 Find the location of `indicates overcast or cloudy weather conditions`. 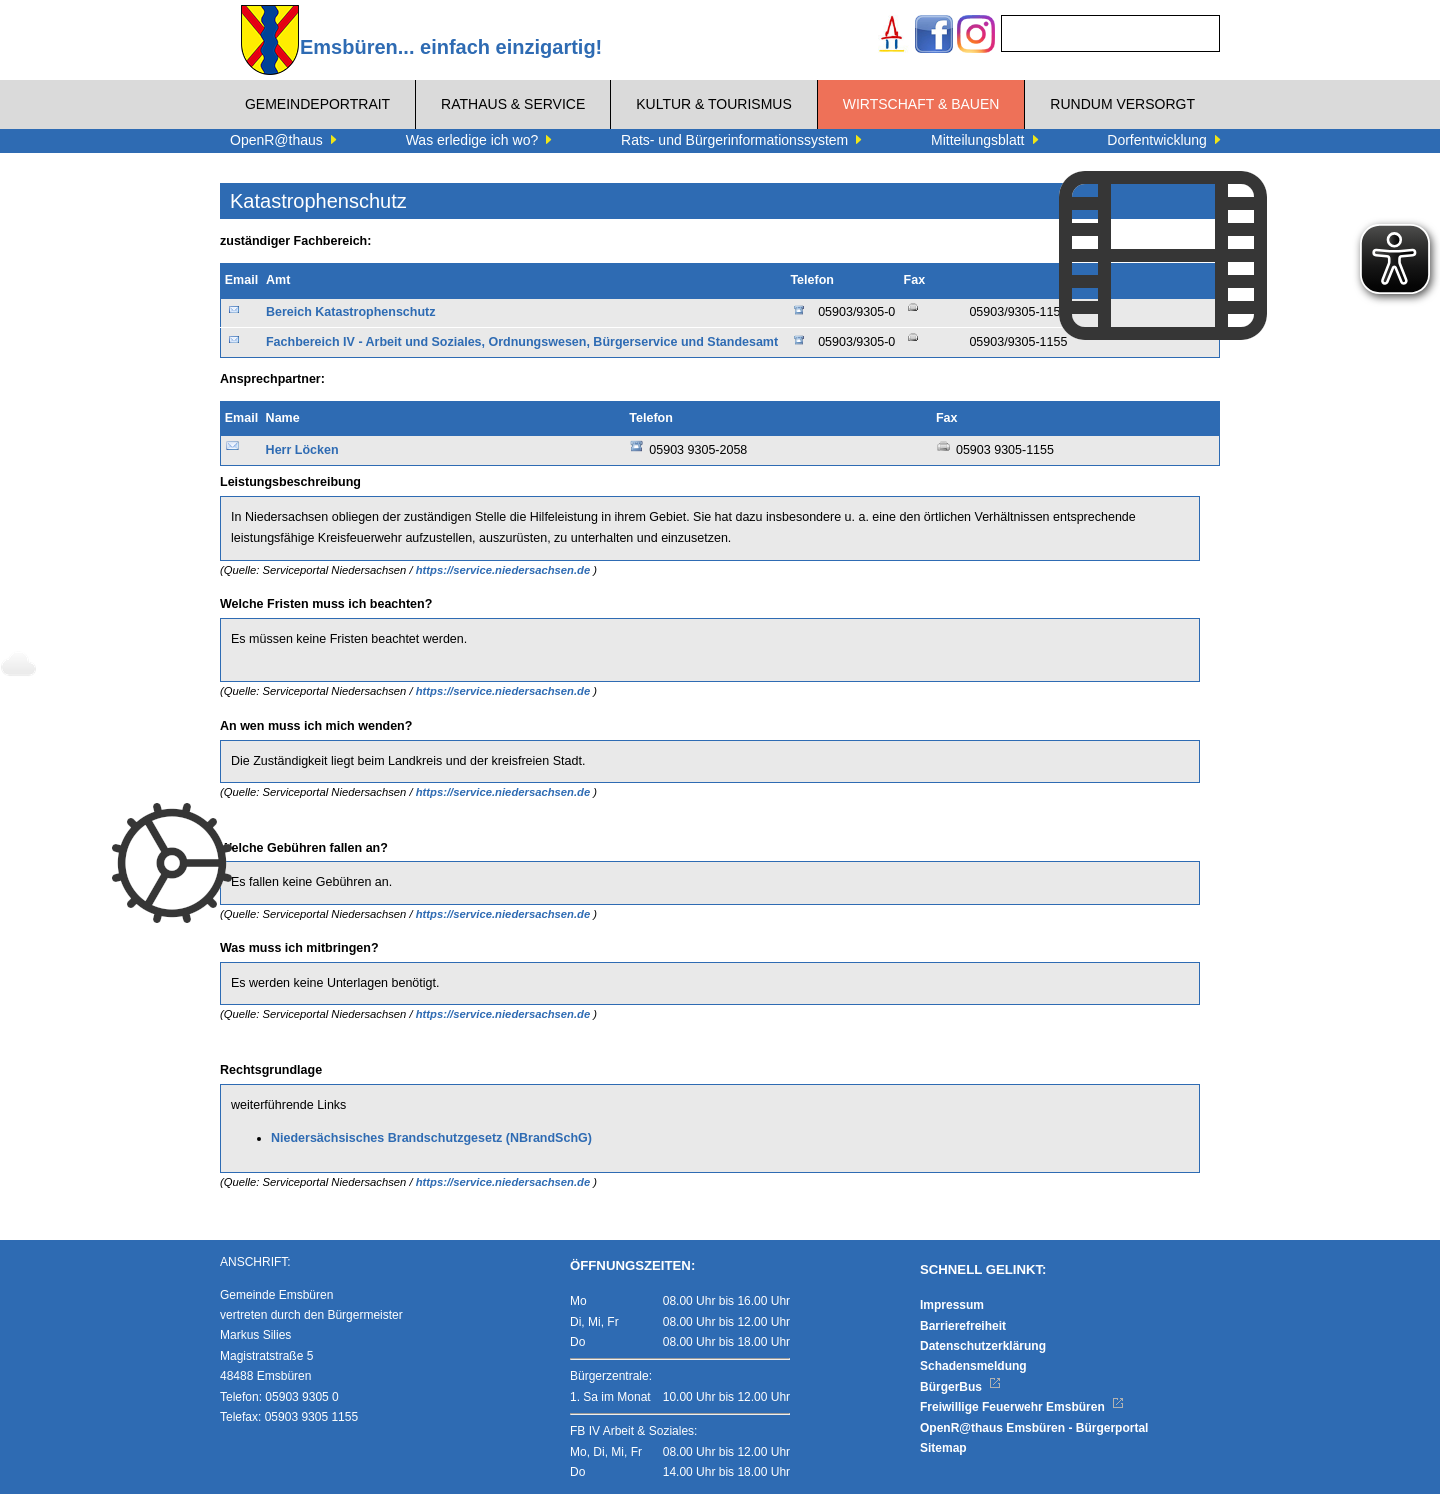

indicates overcast or cloudy weather conditions is located at coordinates (18, 663).